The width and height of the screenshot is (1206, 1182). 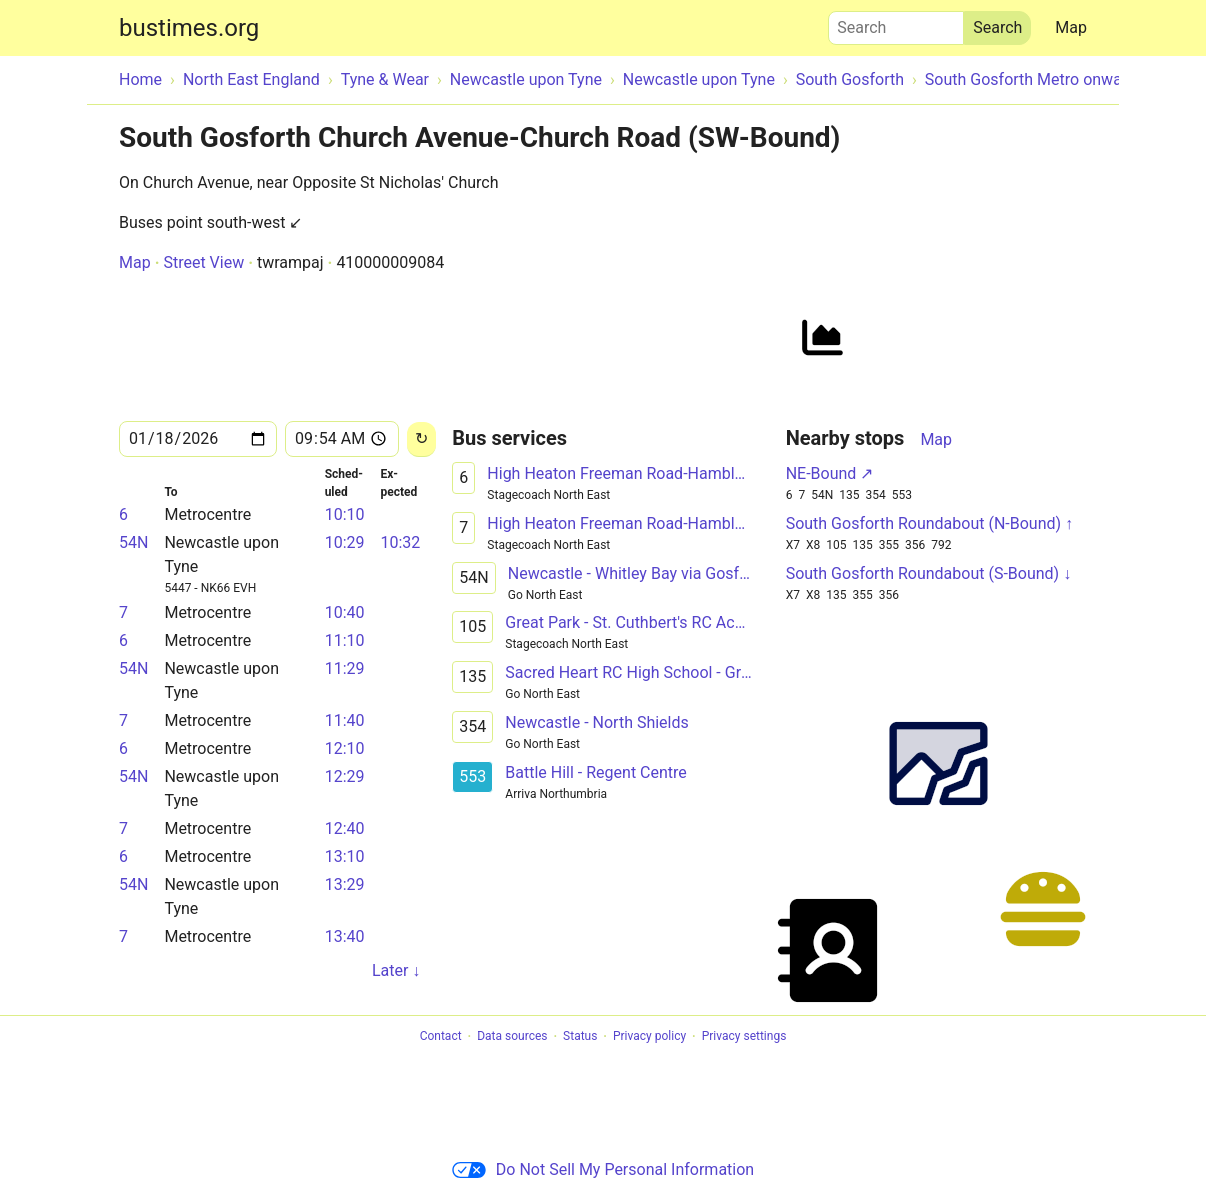 What do you see at coordinates (829, 950) in the screenshot?
I see `open your contacts list` at bounding box center [829, 950].